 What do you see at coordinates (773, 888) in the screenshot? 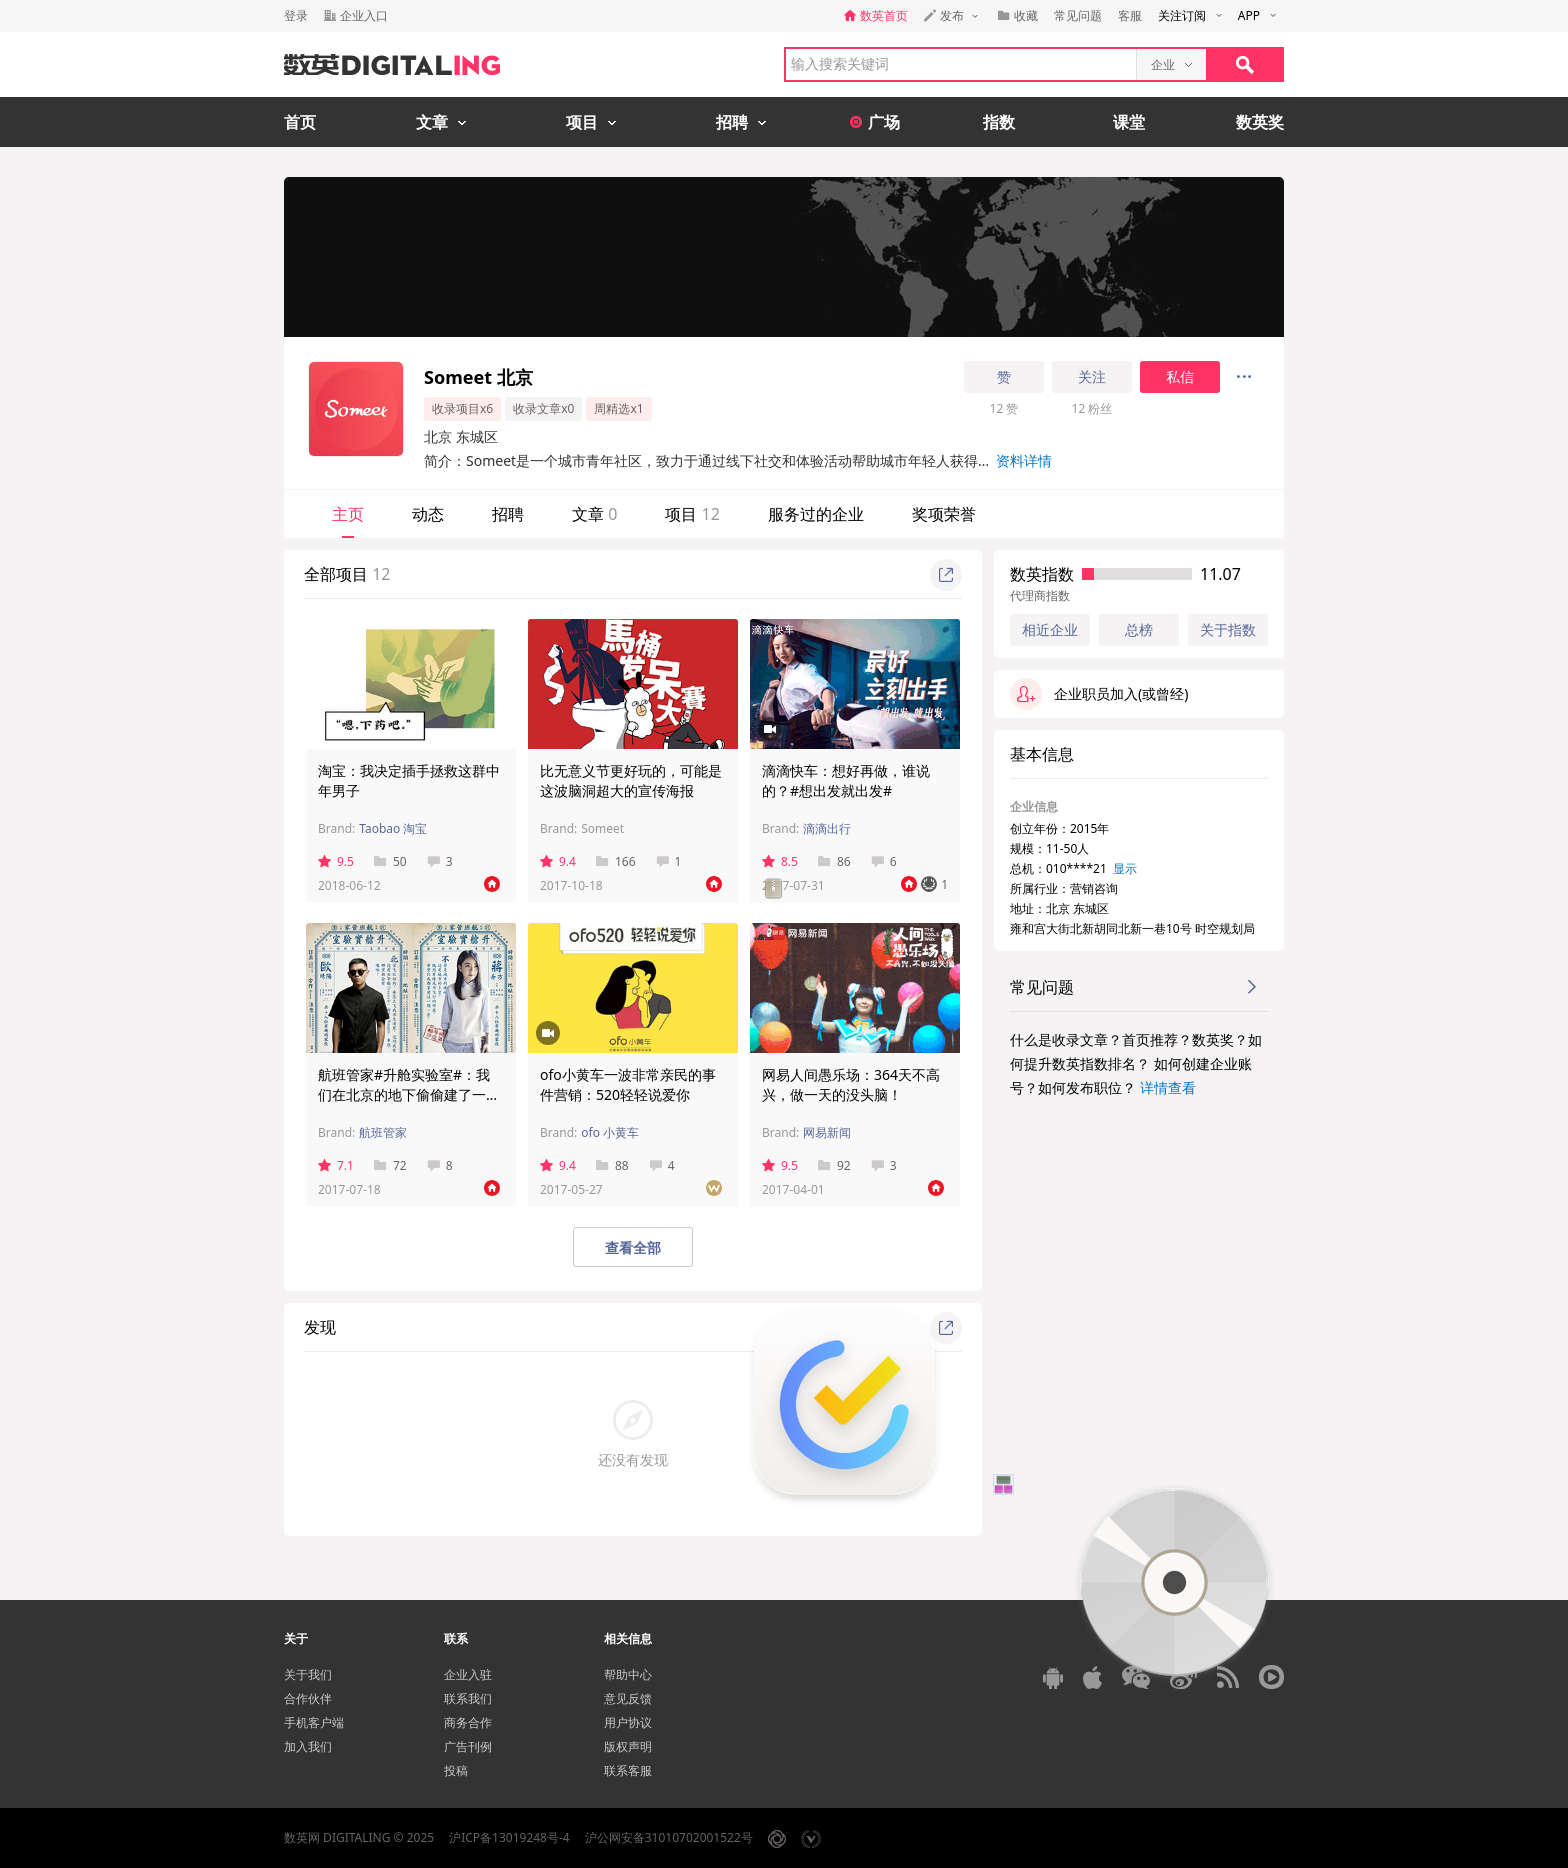
I see `open file roller archive manager` at bounding box center [773, 888].